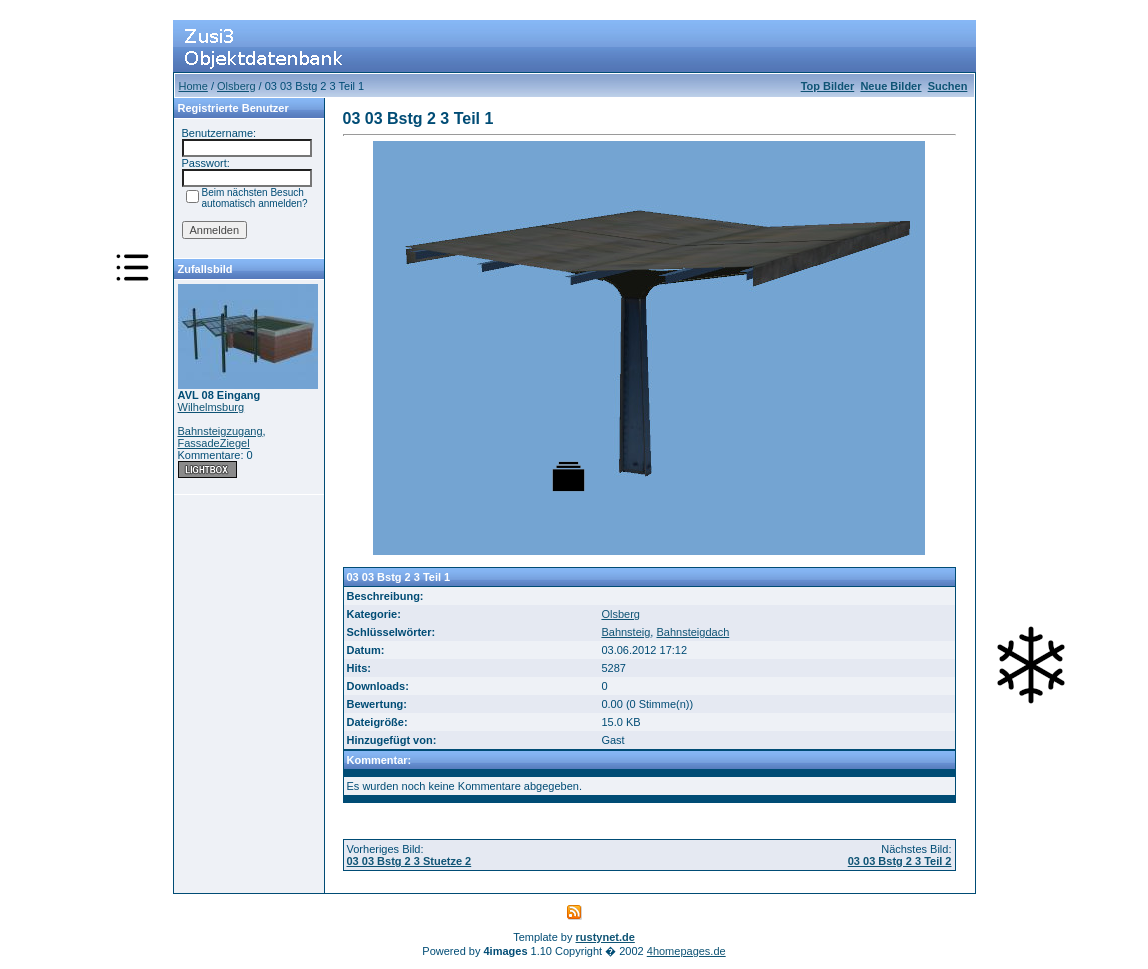 The width and height of the screenshot is (1148, 969). Describe the element at coordinates (568, 476) in the screenshot. I see `view your photo albums` at that location.